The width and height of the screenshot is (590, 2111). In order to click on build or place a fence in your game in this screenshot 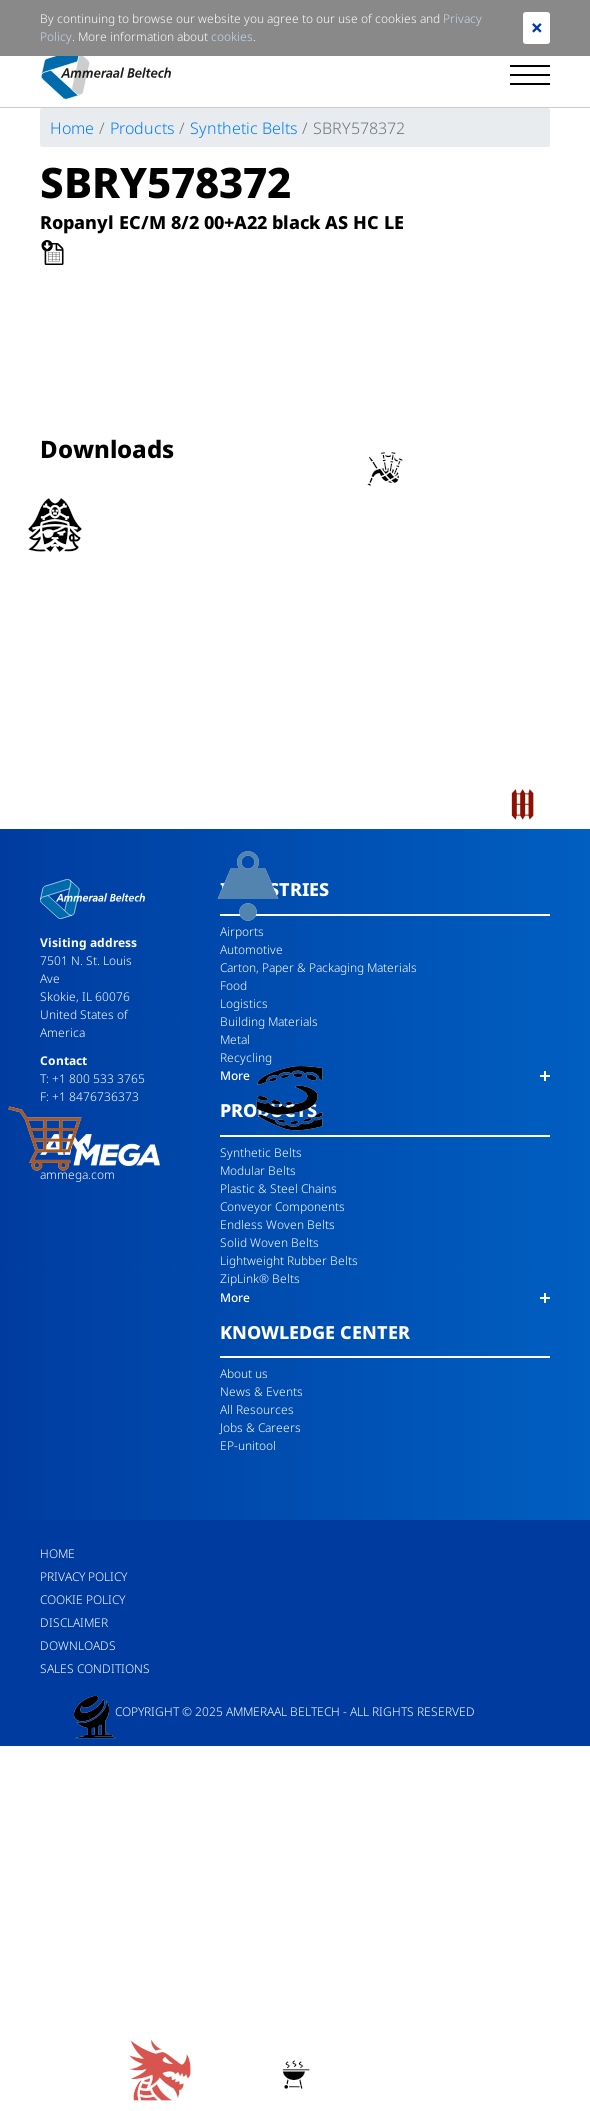, I will do `click(522, 804)`.